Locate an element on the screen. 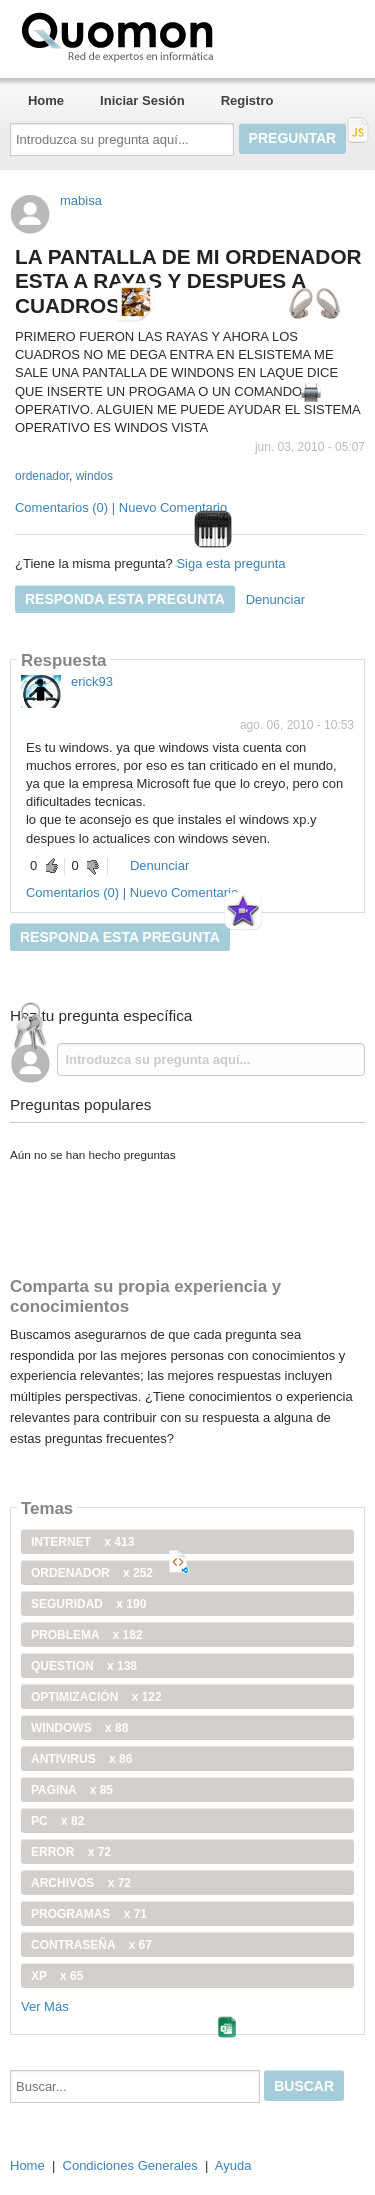 The width and height of the screenshot is (375, 2195). access account and login settings is located at coordinates (30, 1027).